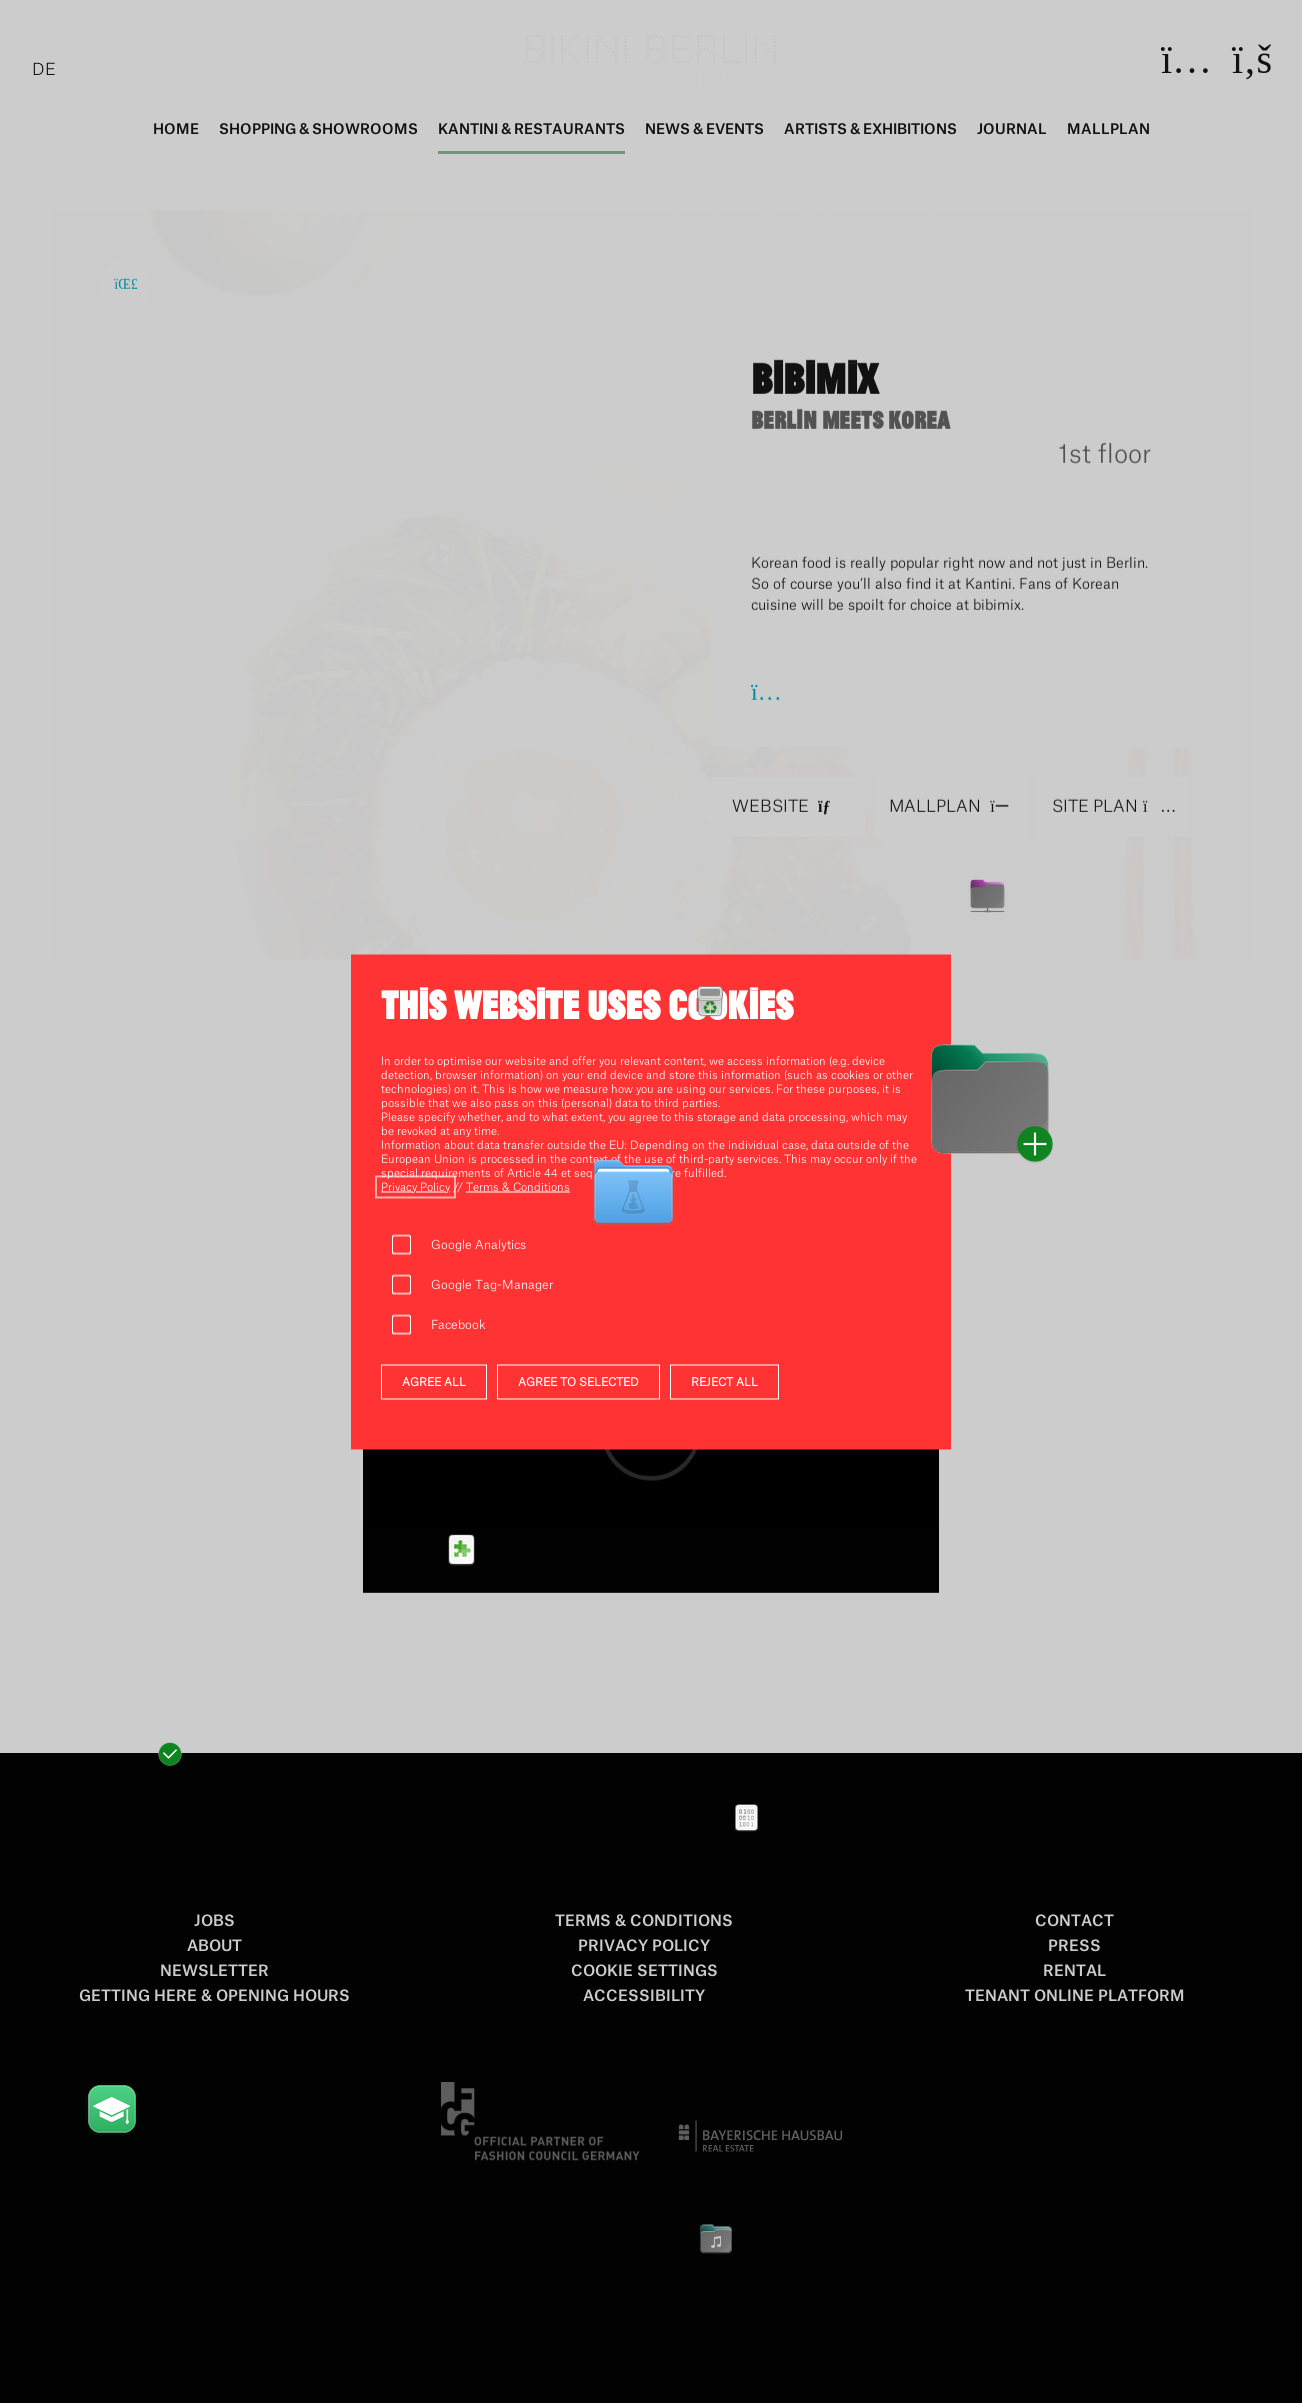 This screenshot has height=2403, width=1302. Describe the element at coordinates (987, 895) in the screenshot. I see `access files stored on a remote server` at that location.